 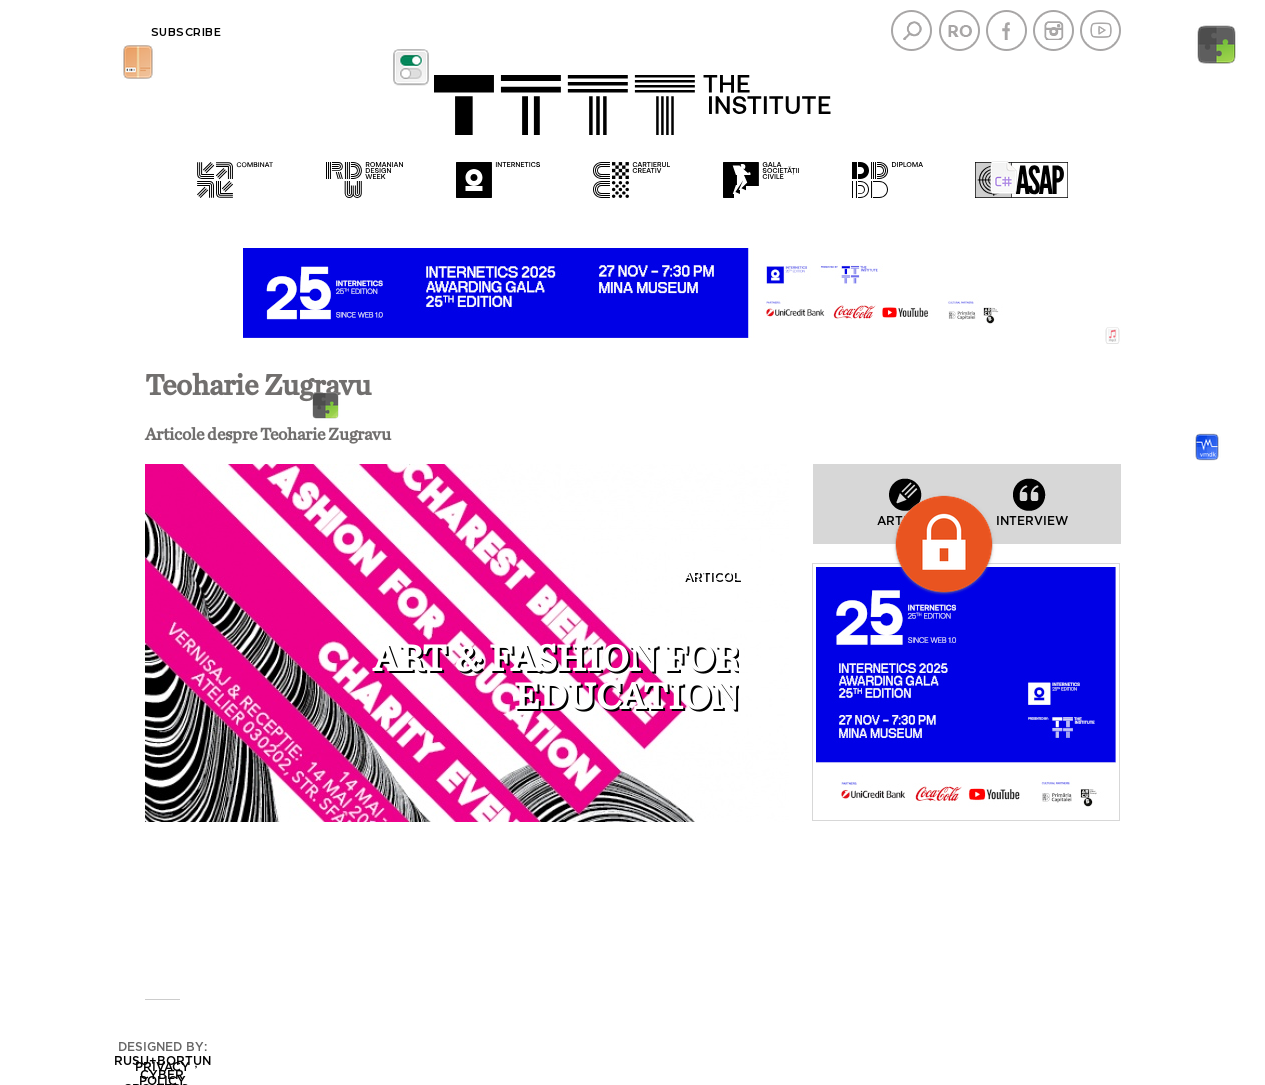 I want to click on a virtualbox virtual machine disk file, so click(x=1207, y=447).